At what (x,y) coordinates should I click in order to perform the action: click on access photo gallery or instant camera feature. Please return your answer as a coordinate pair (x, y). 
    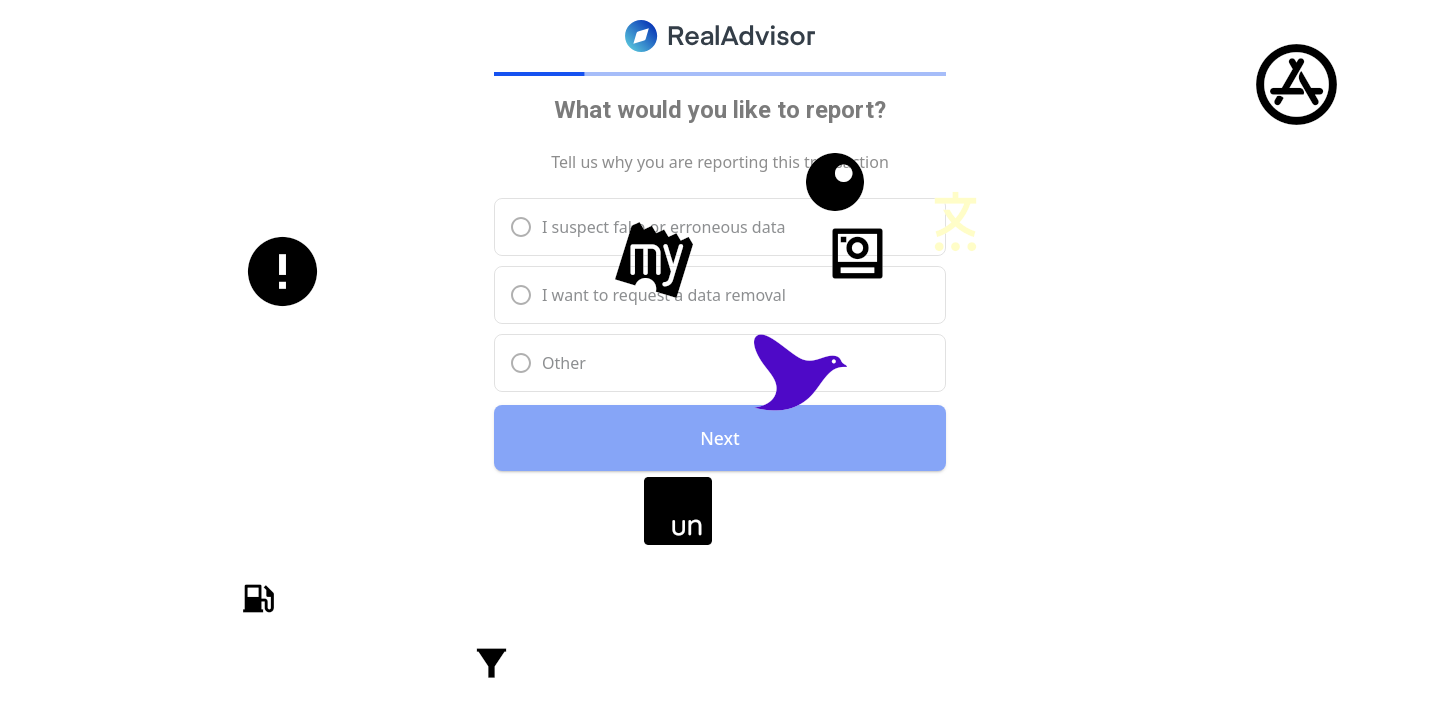
    Looking at the image, I should click on (857, 253).